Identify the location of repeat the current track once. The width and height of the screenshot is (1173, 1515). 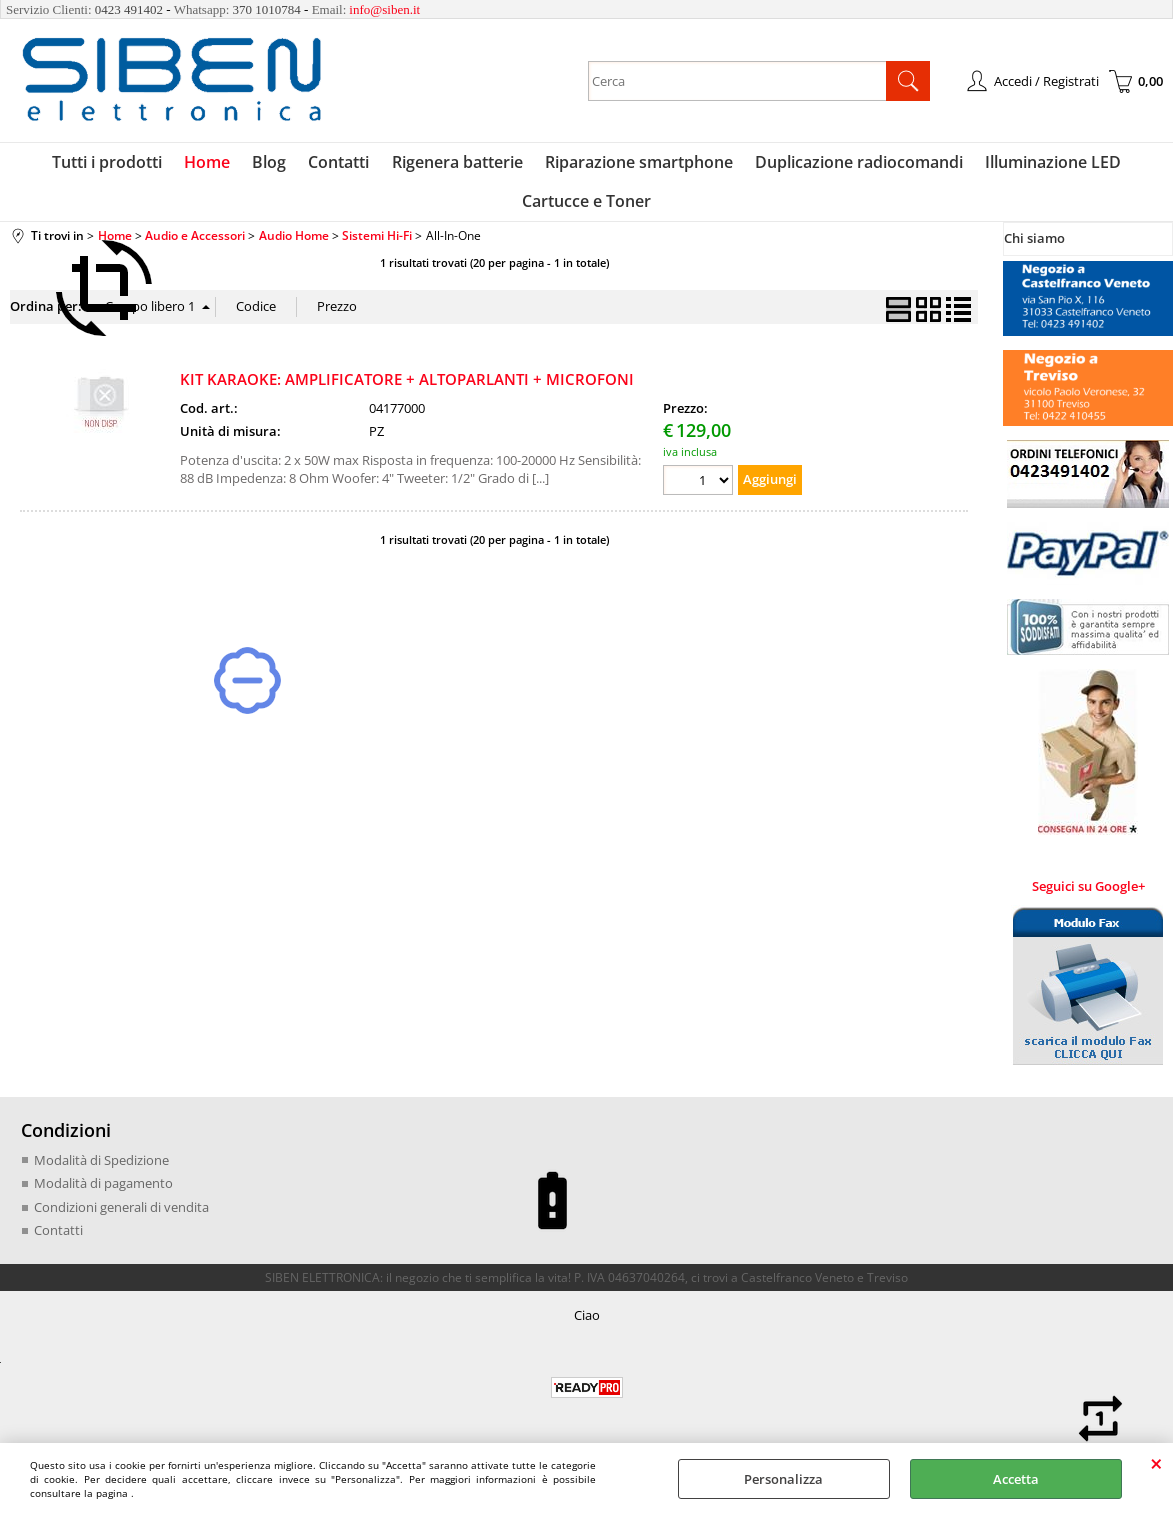
(1100, 1418).